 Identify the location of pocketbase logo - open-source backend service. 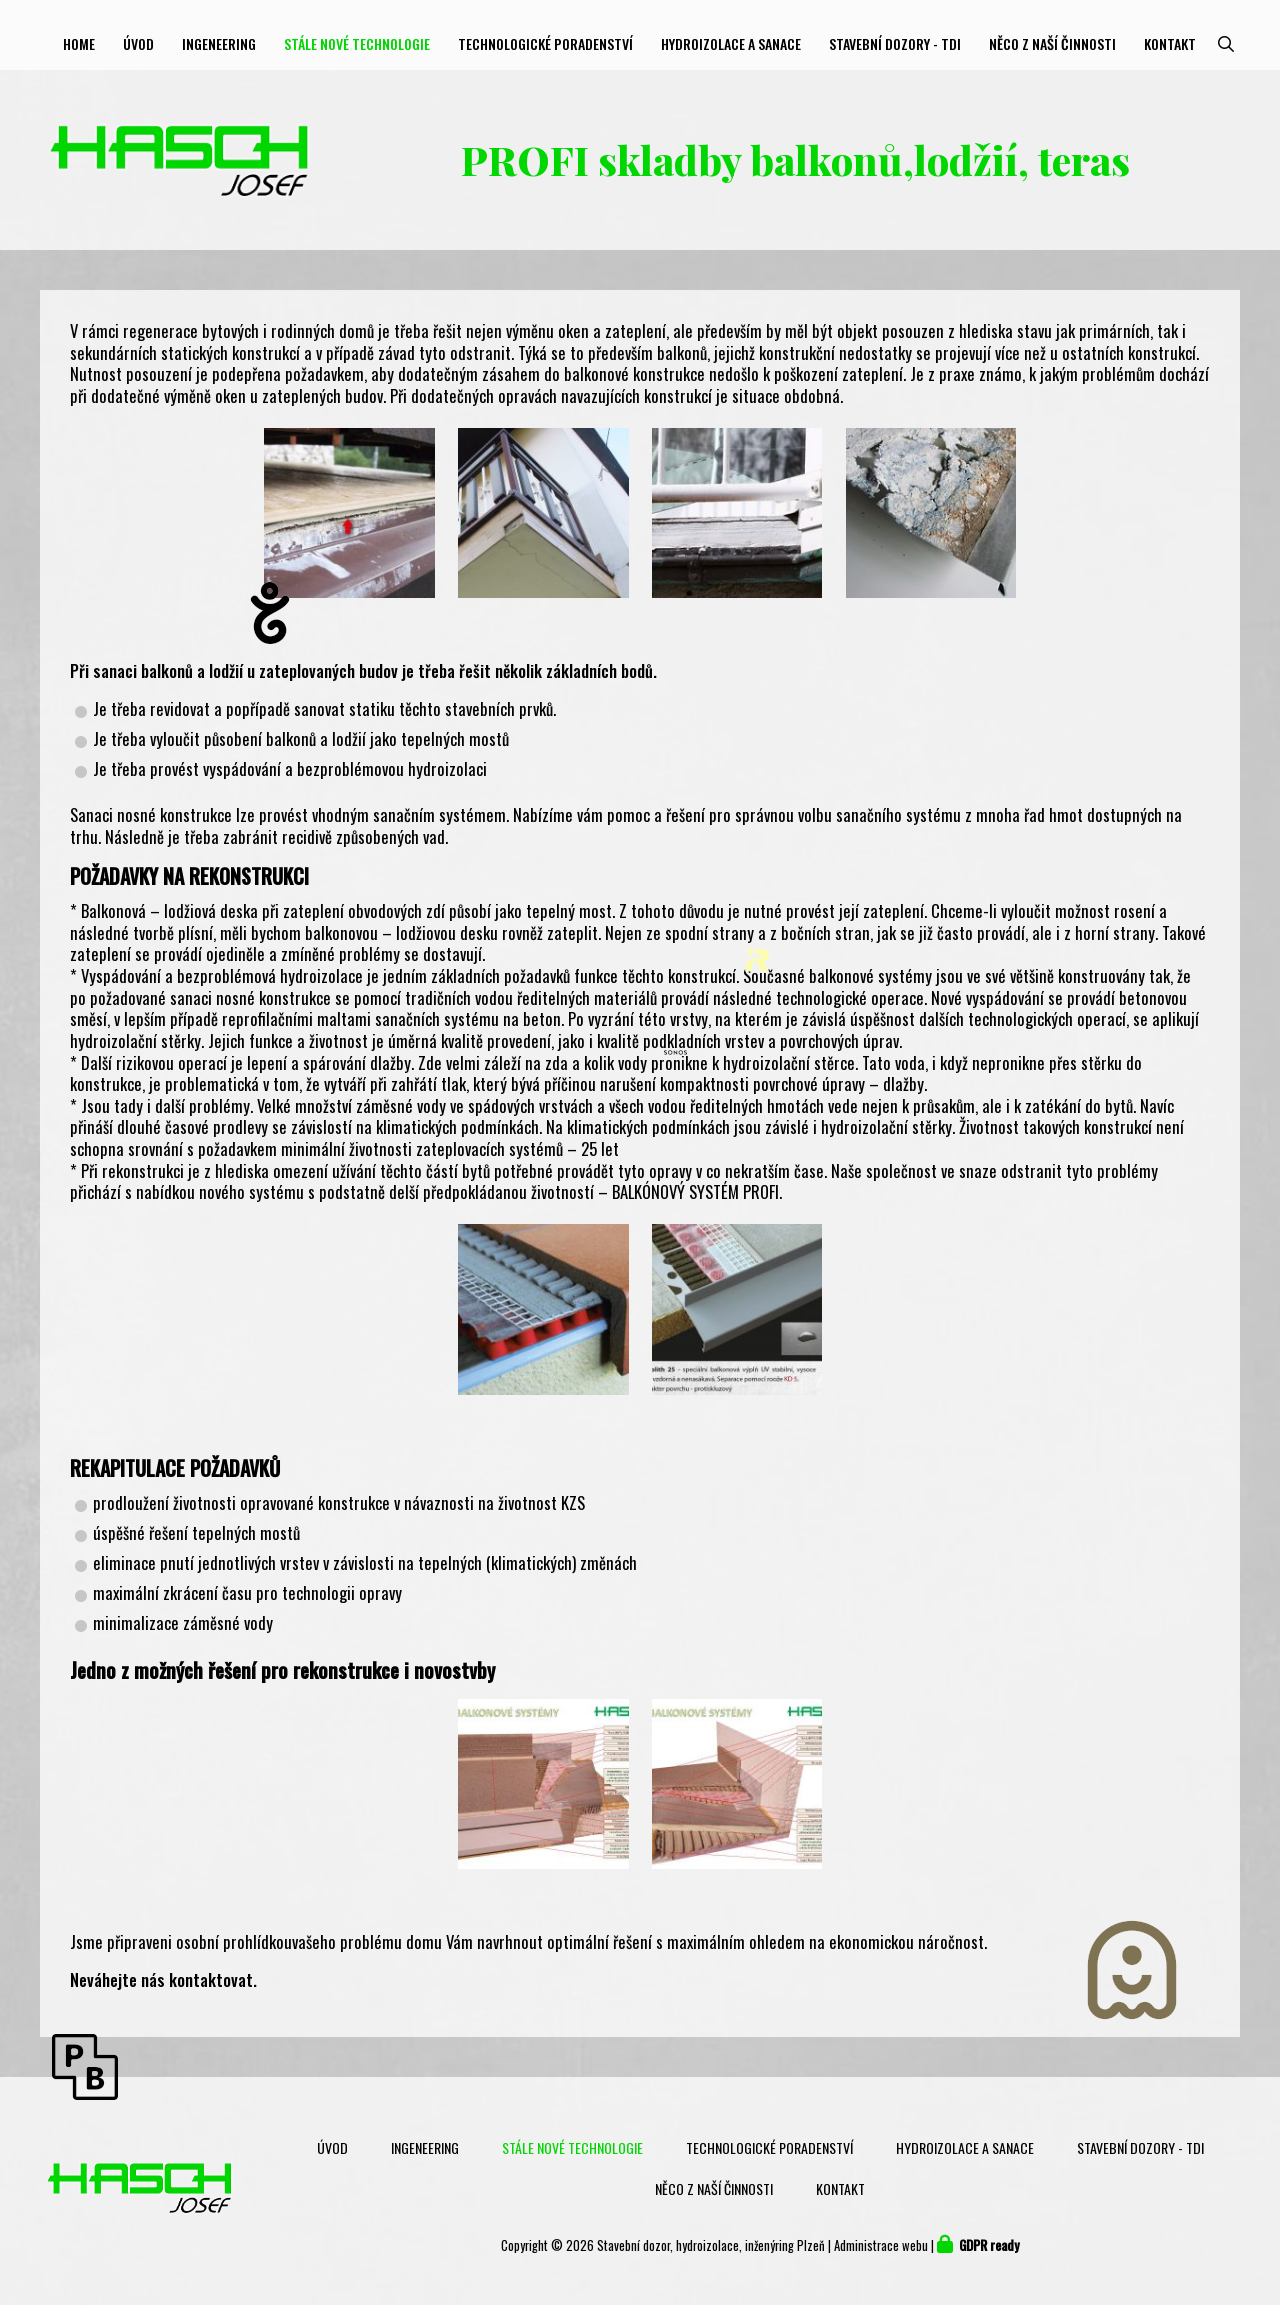
(85, 2067).